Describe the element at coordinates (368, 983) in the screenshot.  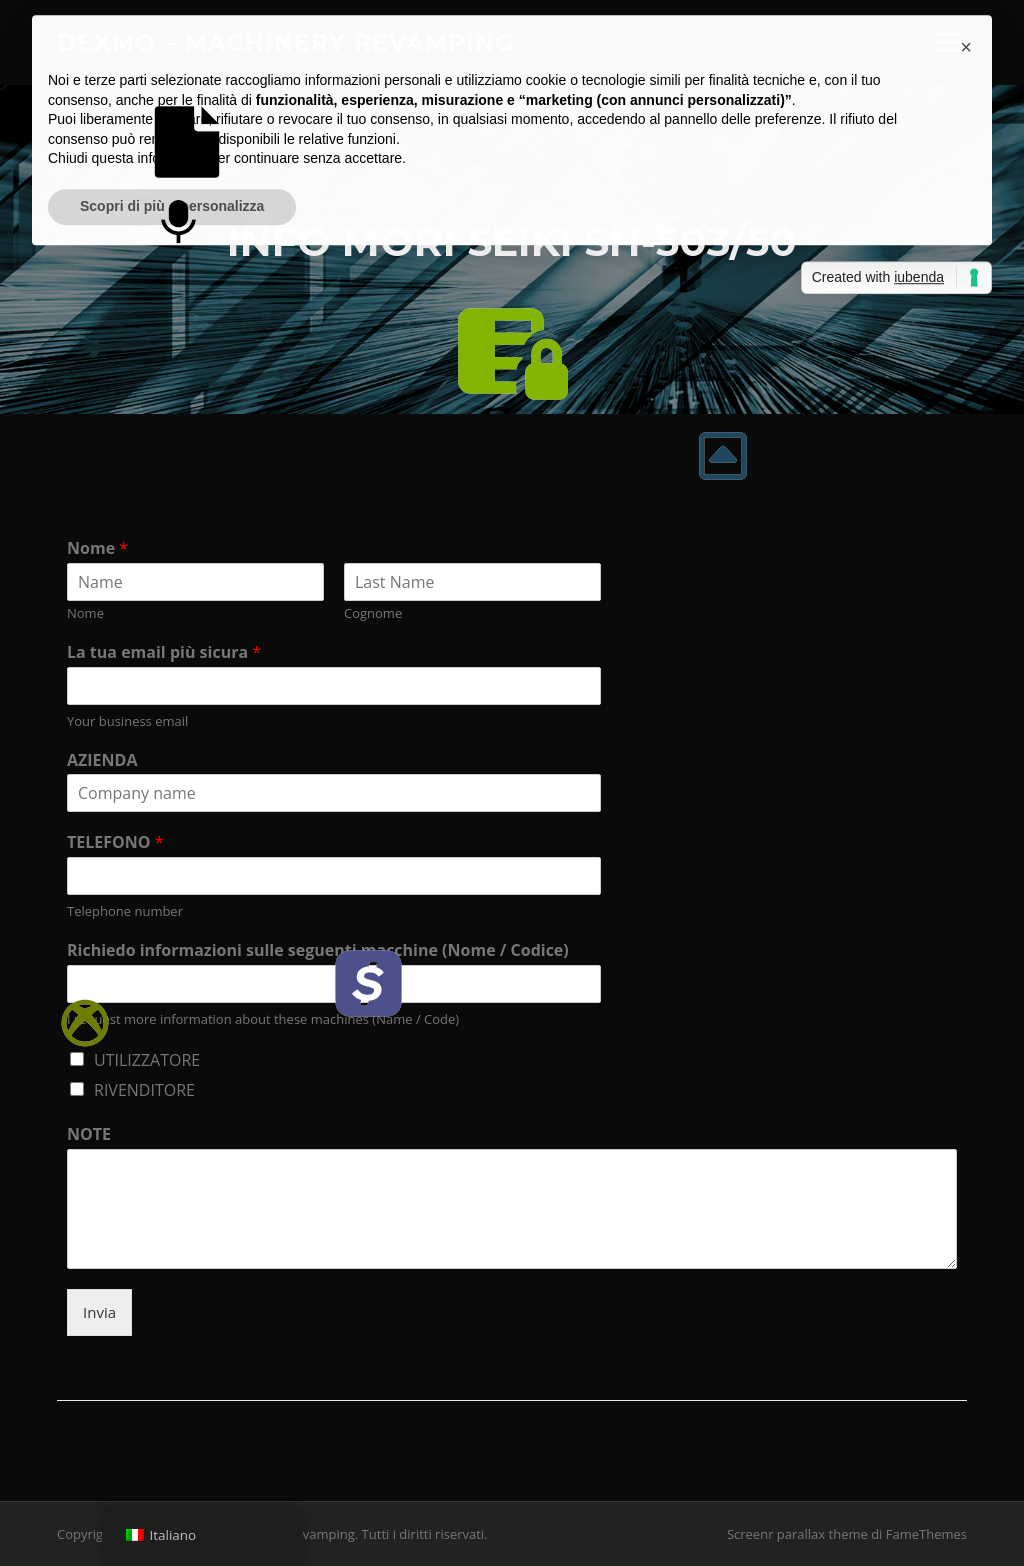
I see `open Cash App` at that location.